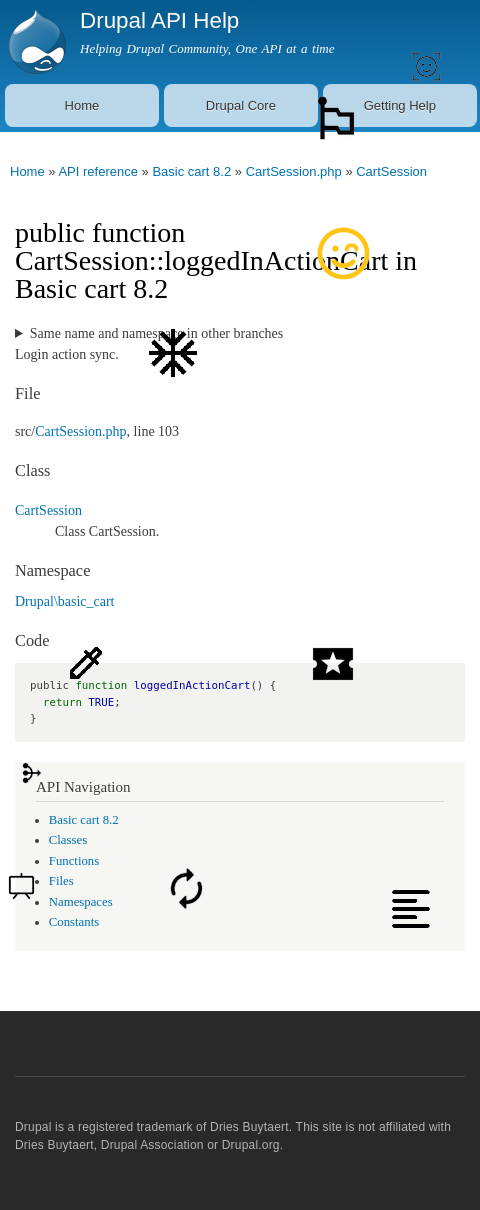  What do you see at coordinates (21, 886) in the screenshot?
I see `start a presentation or slideshow` at bounding box center [21, 886].